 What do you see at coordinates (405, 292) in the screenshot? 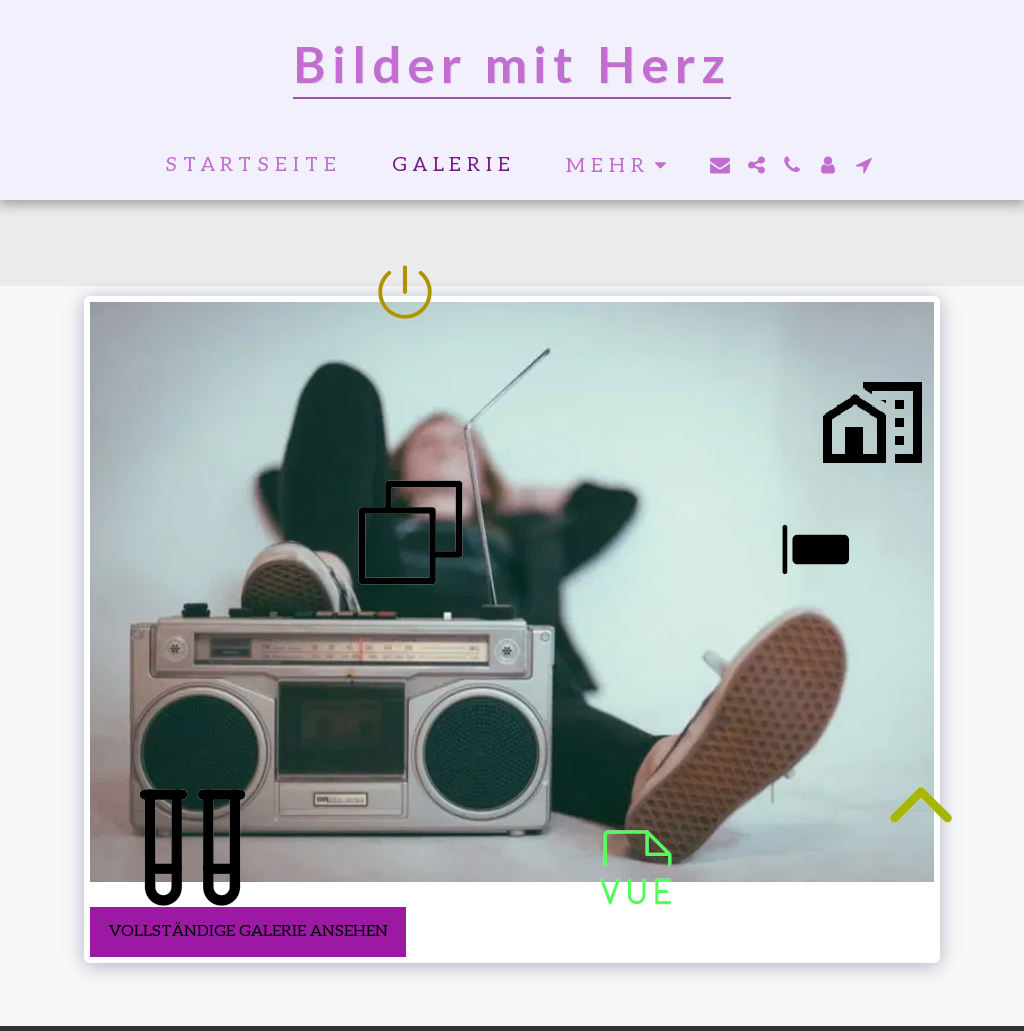
I see `turn off or shut down the device` at bounding box center [405, 292].